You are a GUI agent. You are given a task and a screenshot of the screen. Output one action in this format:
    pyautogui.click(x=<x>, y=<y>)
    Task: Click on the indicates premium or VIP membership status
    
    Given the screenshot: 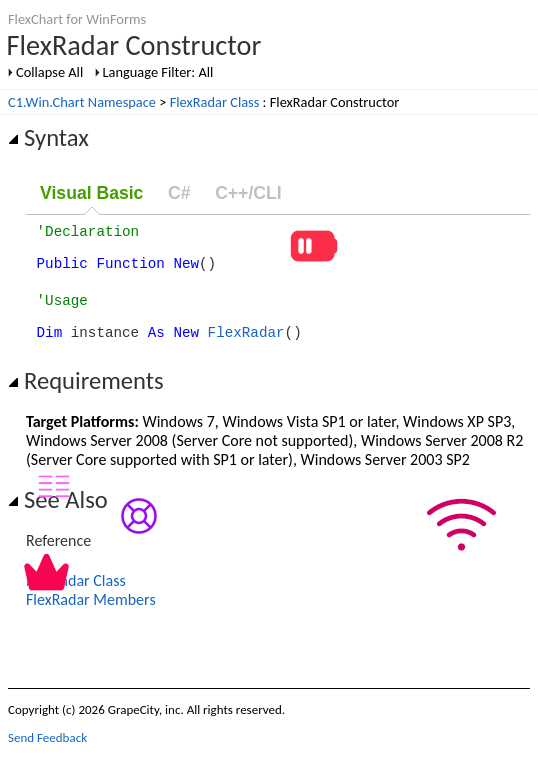 What is the action you would take?
    pyautogui.click(x=46, y=574)
    